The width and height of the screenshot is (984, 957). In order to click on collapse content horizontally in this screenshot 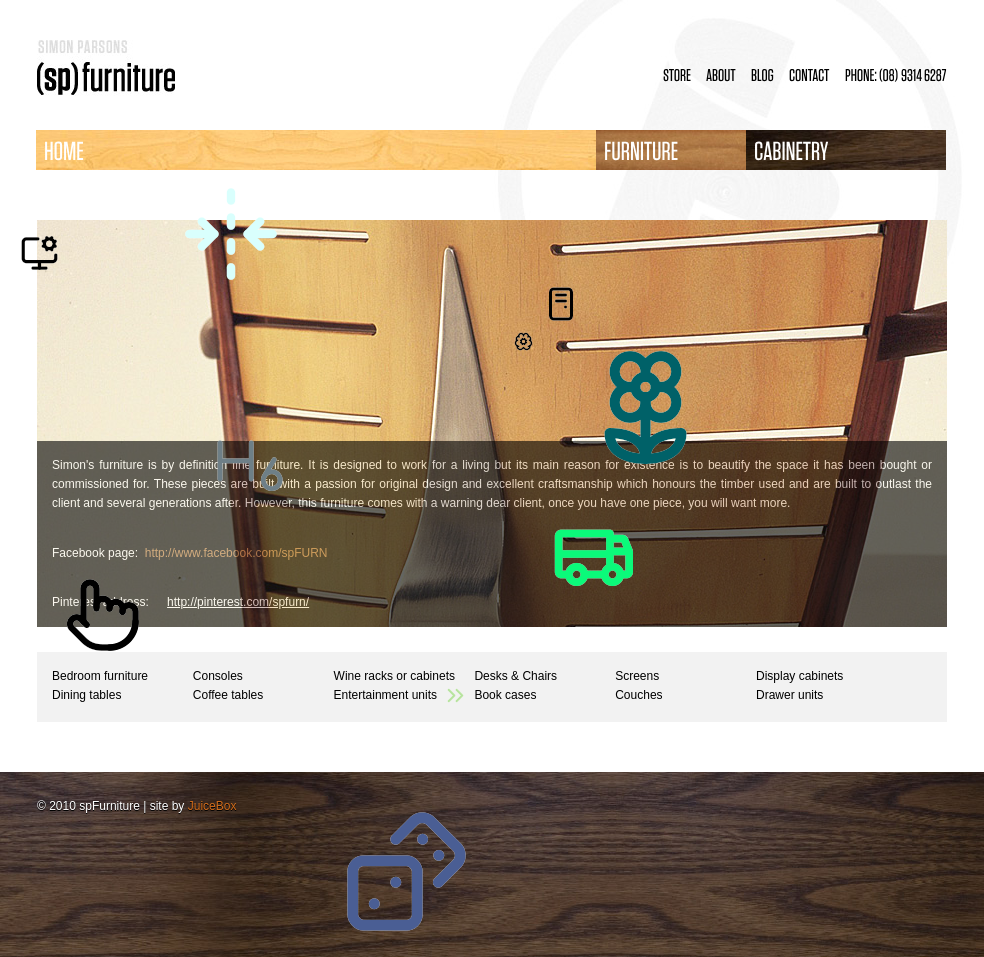, I will do `click(231, 234)`.